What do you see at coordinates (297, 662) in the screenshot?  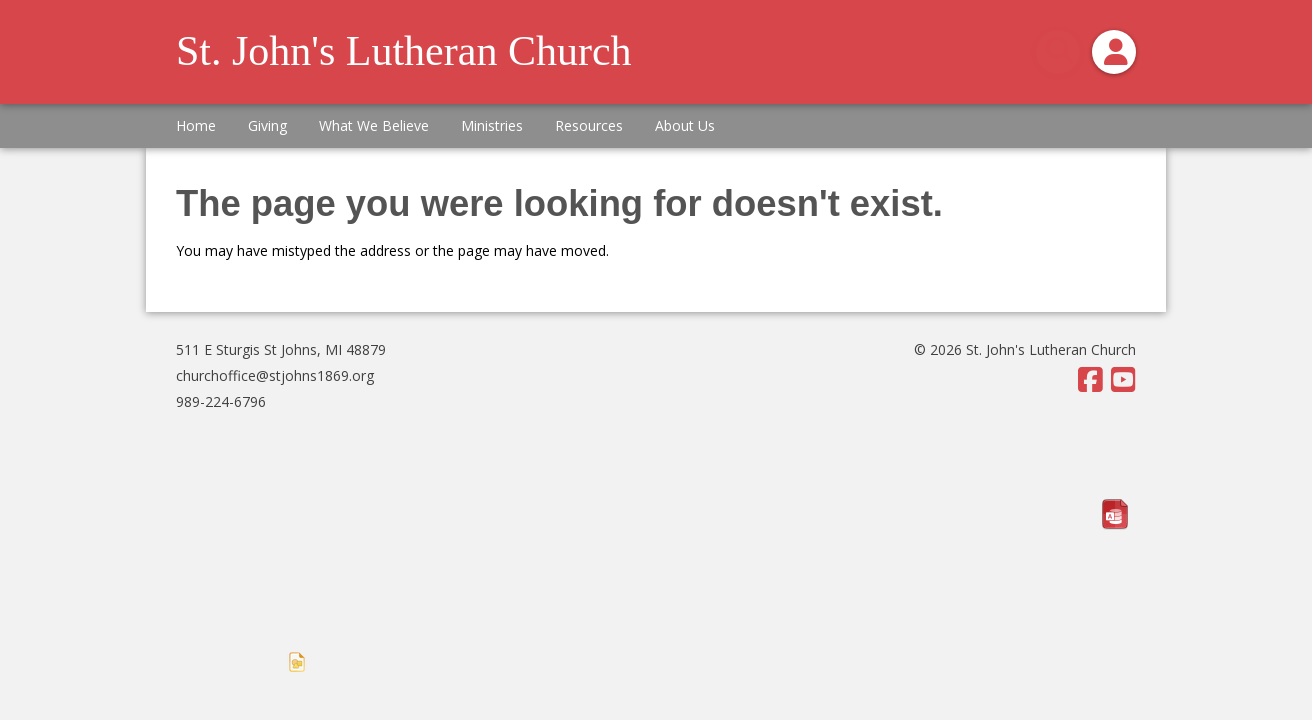 I see `a libreoffice draw document file` at bounding box center [297, 662].